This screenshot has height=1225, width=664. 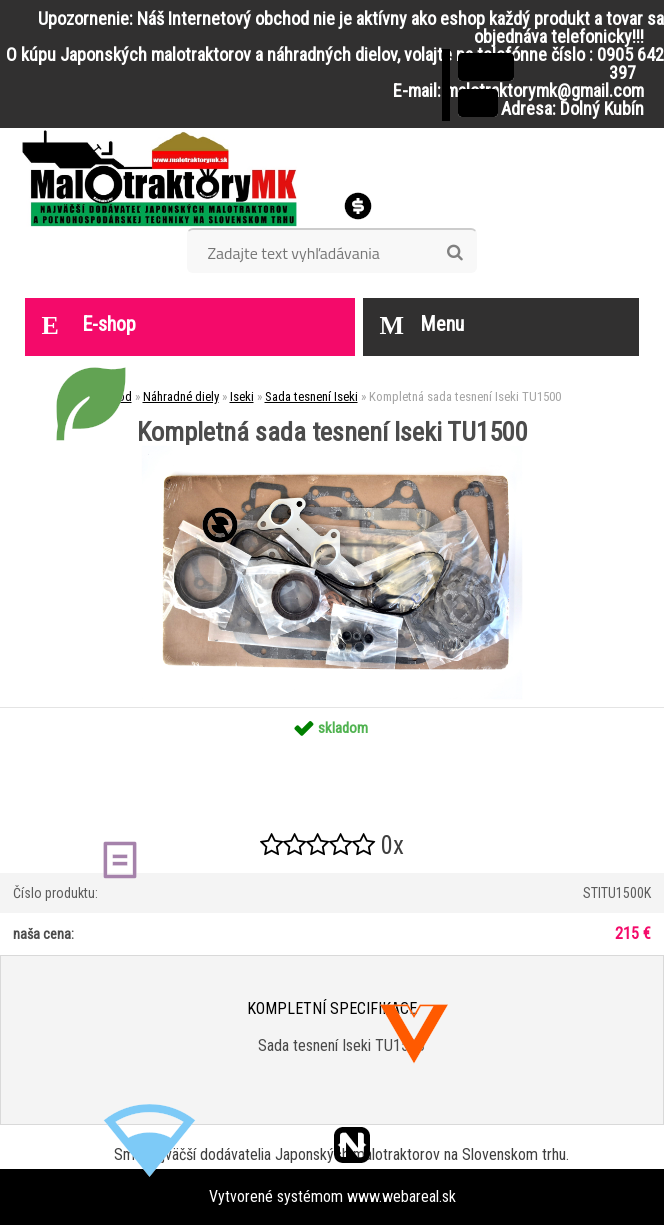 I want to click on align selected items to the left edge, so click(x=478, y=85).